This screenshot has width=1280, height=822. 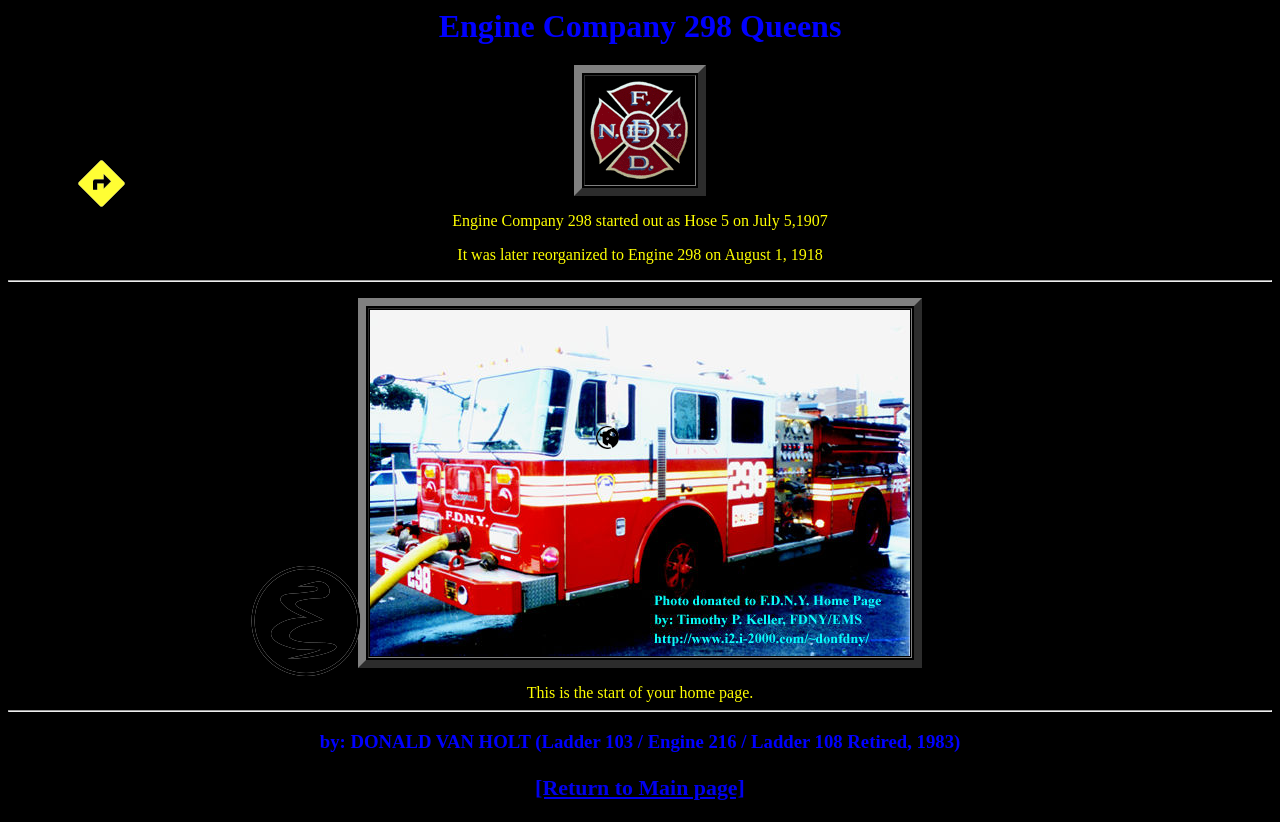 What do you see at coordinates (607, 437) in the screenshot?
I see `yaak app logo` at bounding box center [607, 437].